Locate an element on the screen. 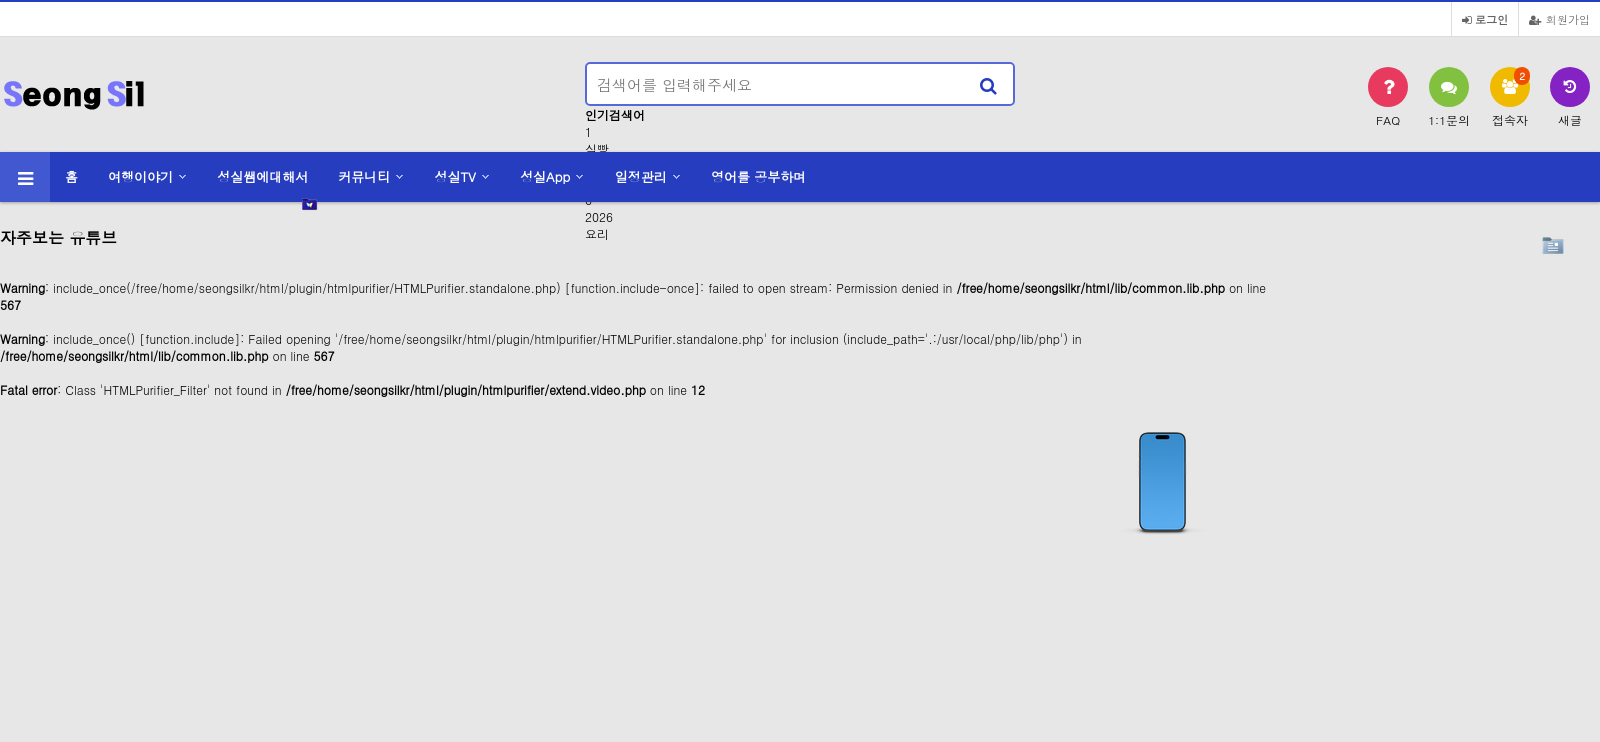 The width and height of the screenshot is (1600, 742). open wondershare ubackit backup folder is located at coordinates (309, 204).